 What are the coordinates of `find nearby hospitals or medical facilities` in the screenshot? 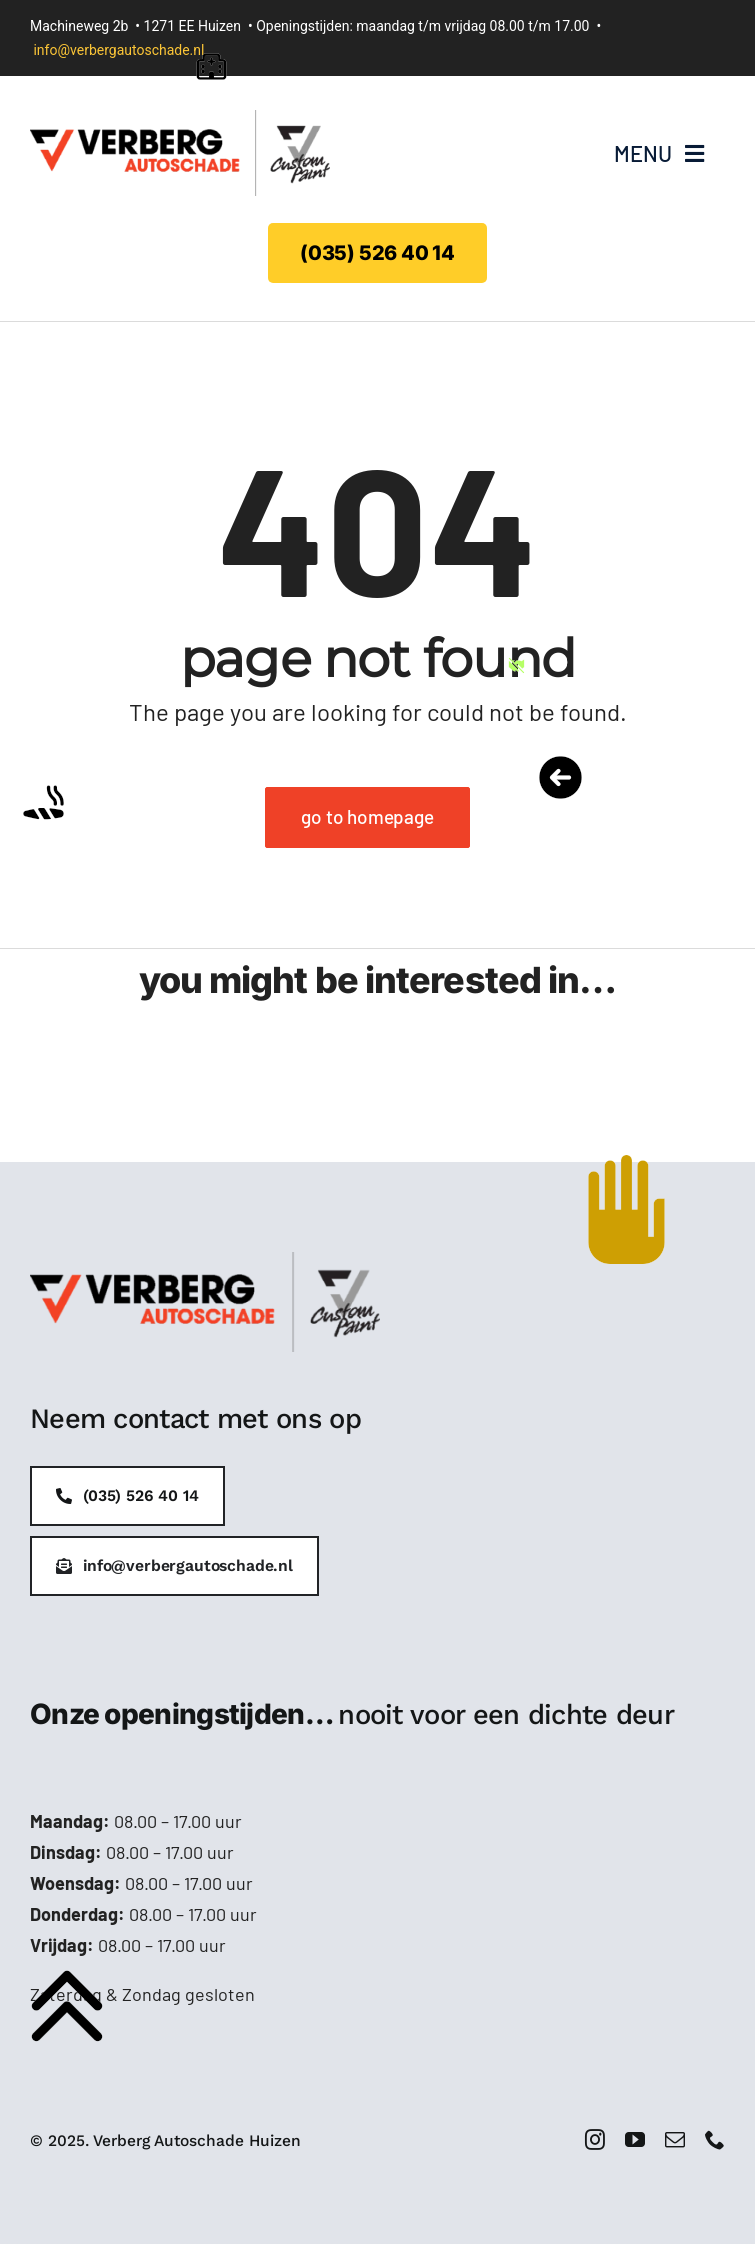 It's located at (211, 66).